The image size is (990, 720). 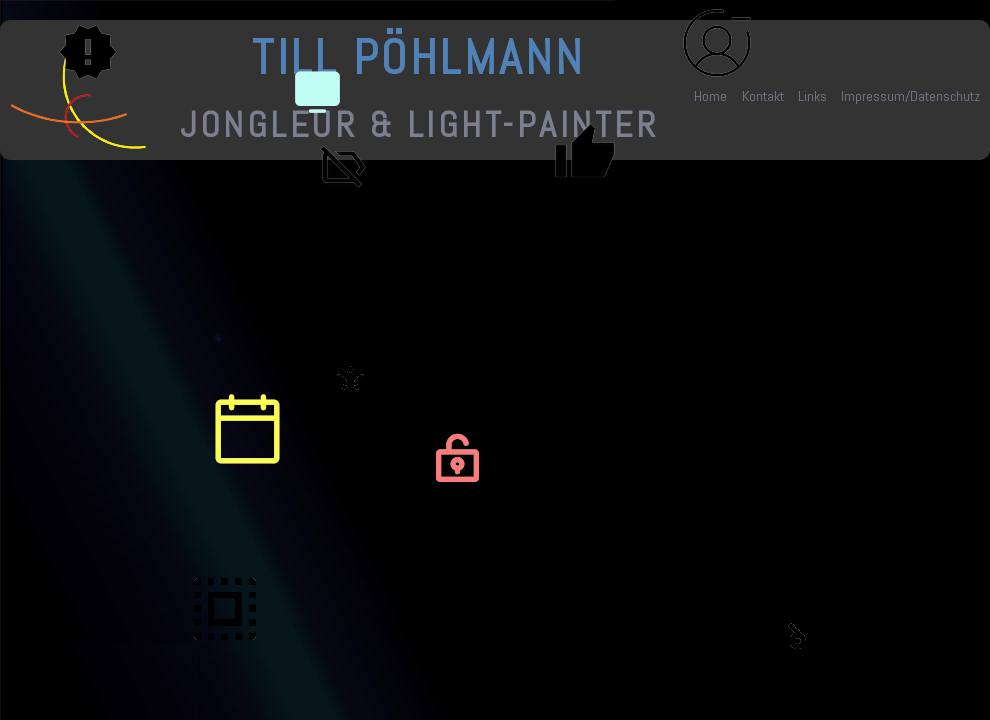 What do you see at coordinates (350, 378) in the screenshot?
I see `add item to favorites` at bounding box center [350, 378].